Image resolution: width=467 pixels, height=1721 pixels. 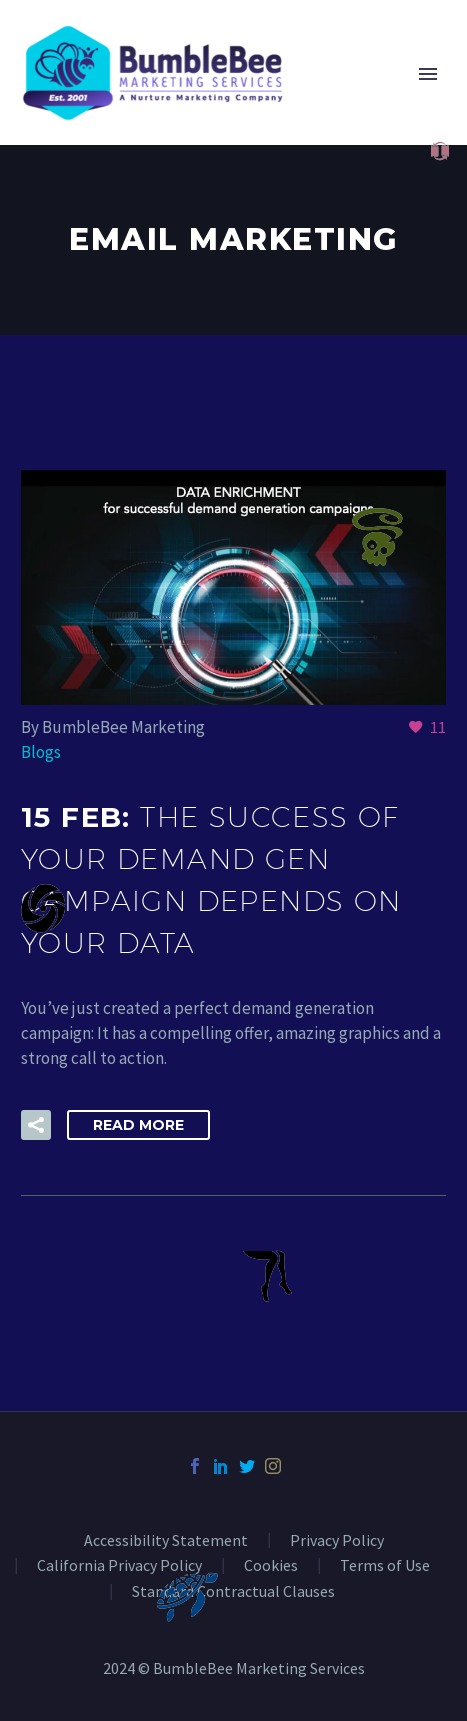 What do you see at coordinates (43, 908) in the screenshot?
I see `camera shutter or aperture control` at bounding box center [43, 908].